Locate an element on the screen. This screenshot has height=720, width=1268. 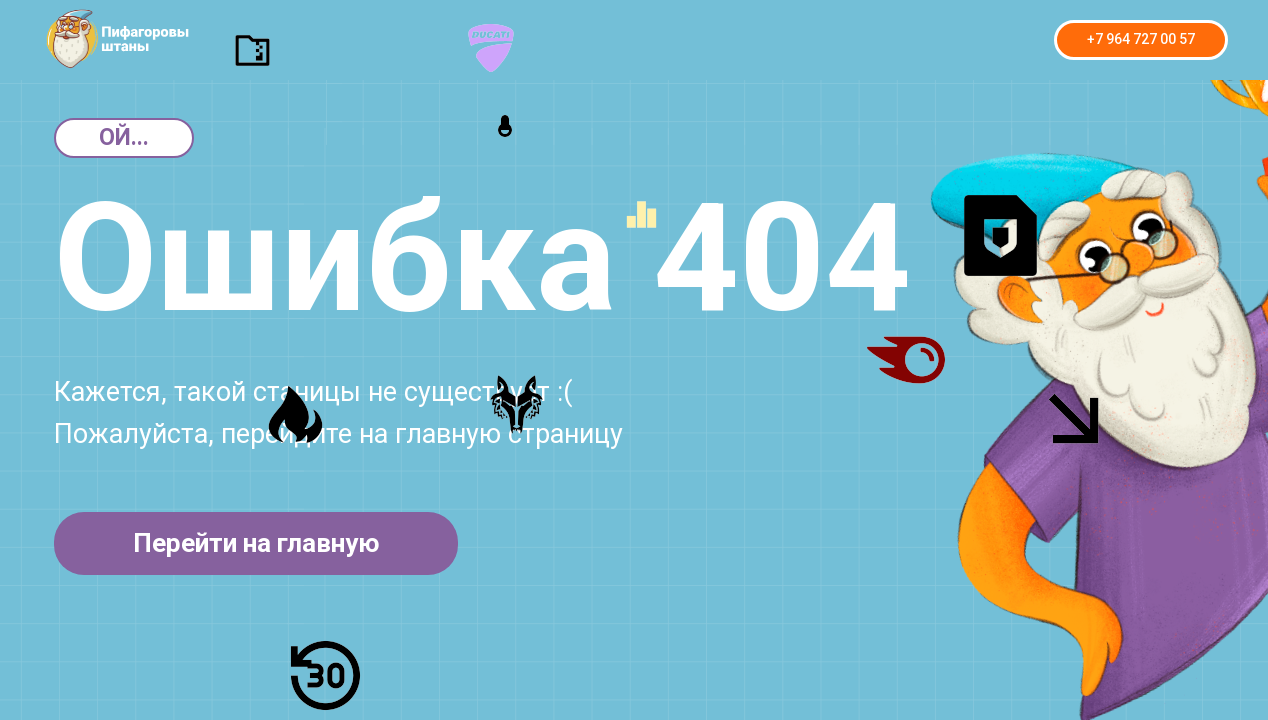
access protected or secure files is located at coordinates (1000, 235).